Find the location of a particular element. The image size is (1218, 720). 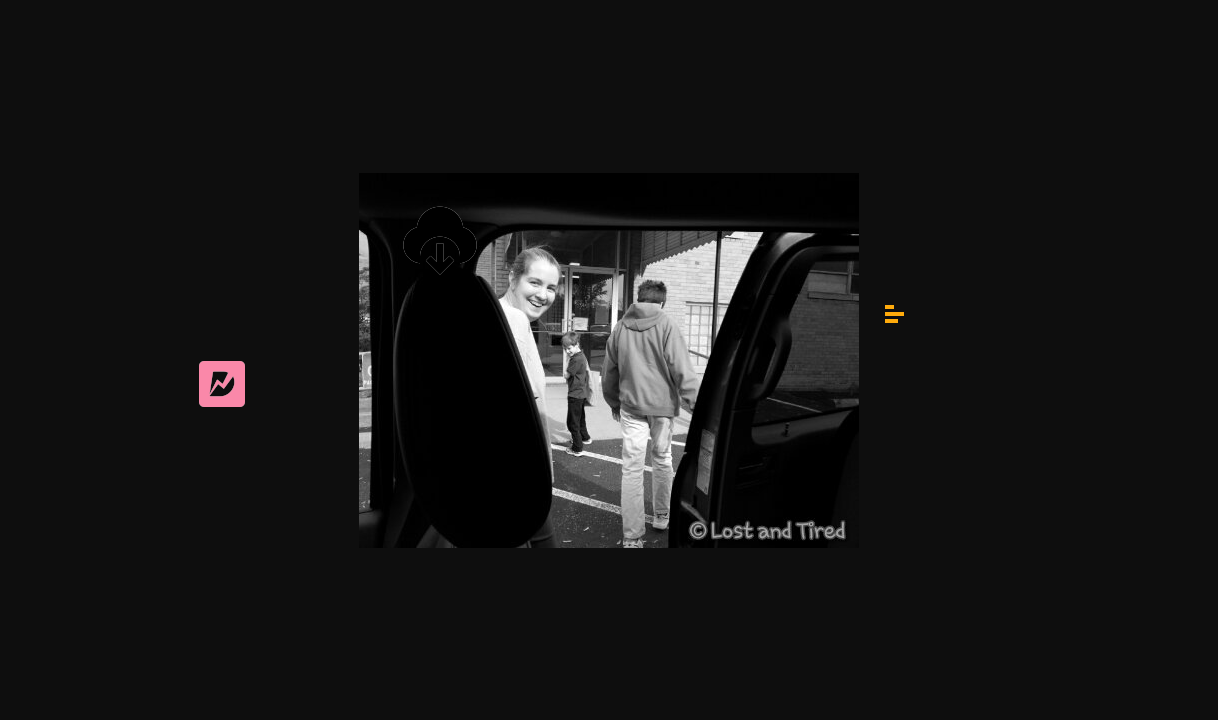

view horizontal bar chart data is located at coordinates (894, 314).